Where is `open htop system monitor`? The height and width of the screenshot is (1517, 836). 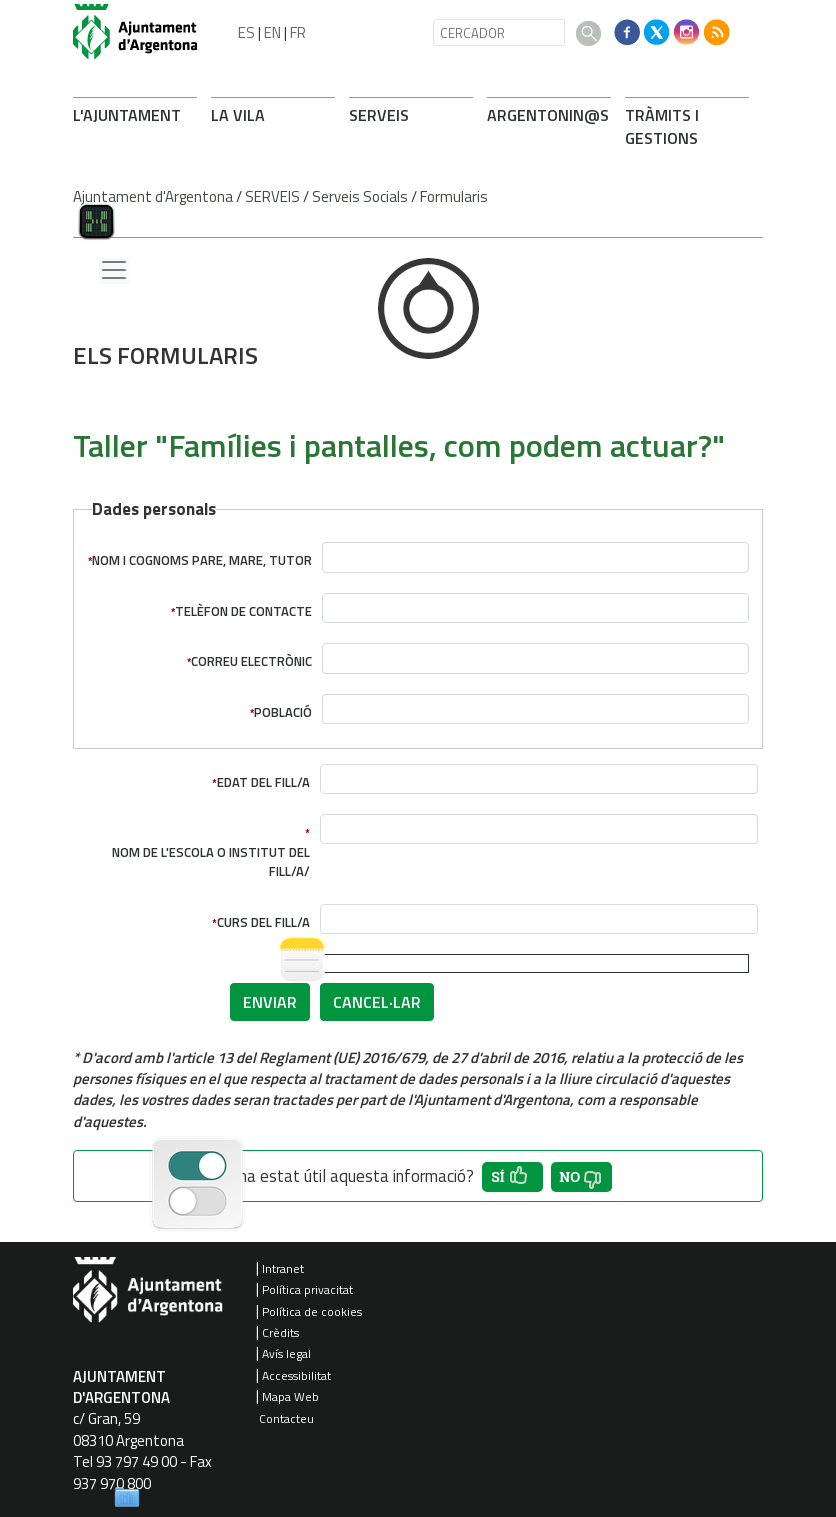
open htop system monitor is located at coordinates (96, 221).